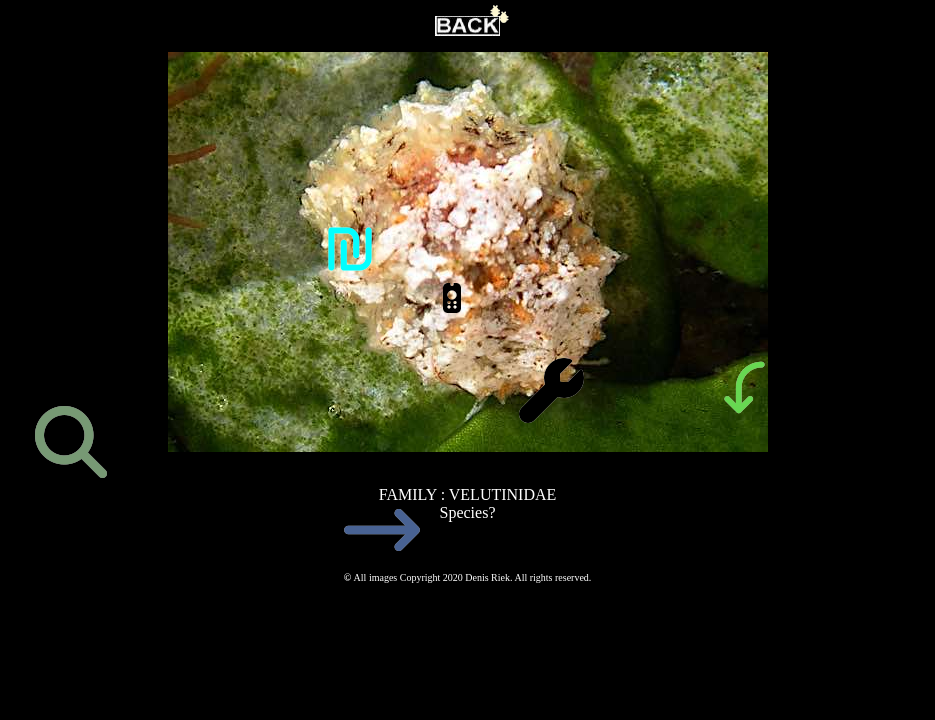  What do you see at coordinates (382, 530) in the screenshot?
I see `continue to the next step` at bounding box center [382, 530].